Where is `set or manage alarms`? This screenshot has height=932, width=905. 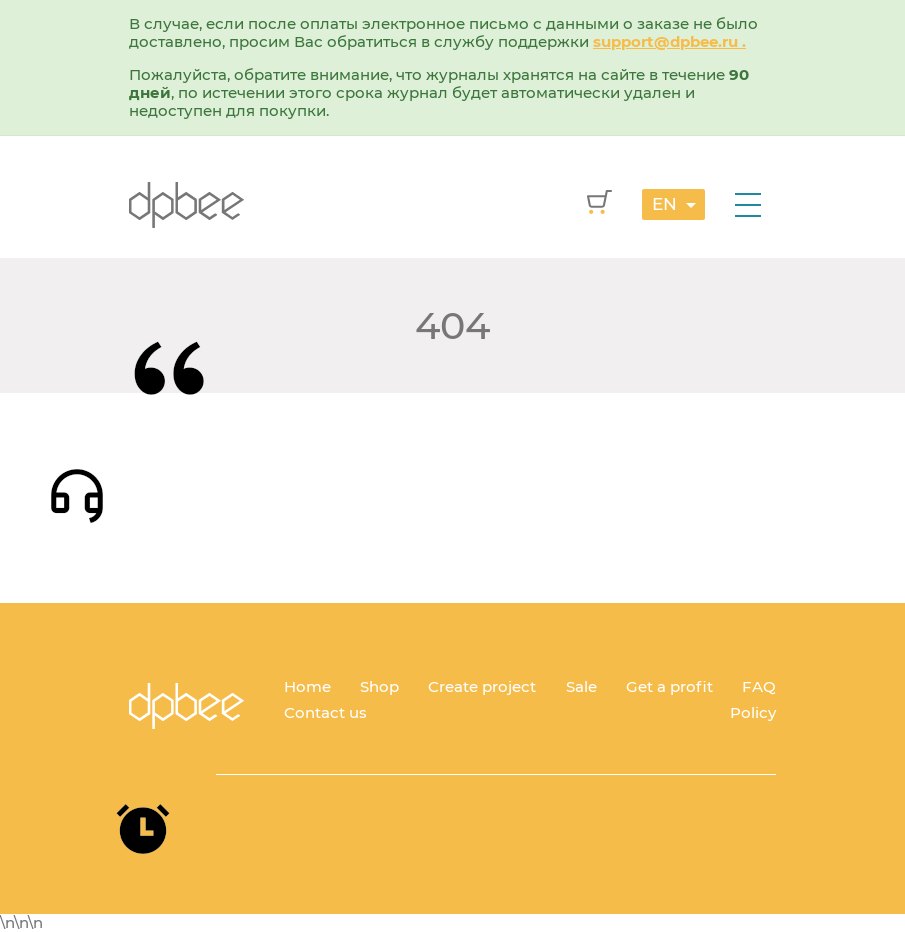 set or manage alarms is located at coordinates (143, 828).